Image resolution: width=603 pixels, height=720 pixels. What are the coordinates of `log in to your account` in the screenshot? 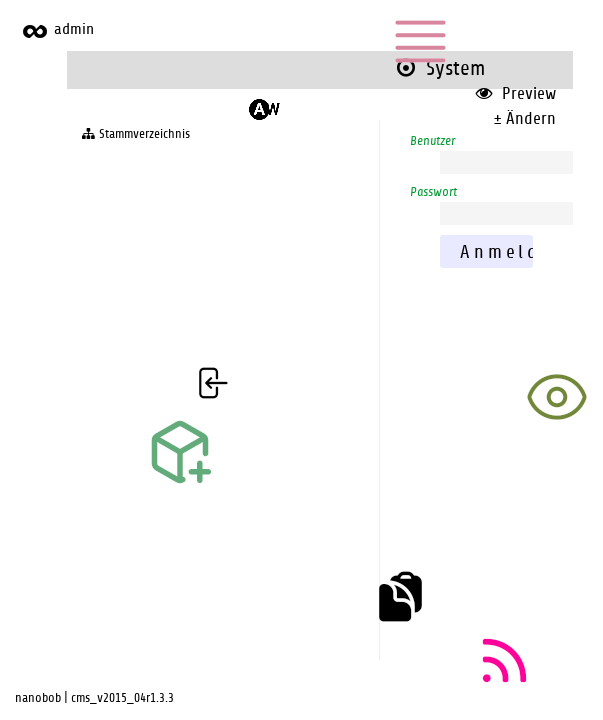 It's located at (211, 383).